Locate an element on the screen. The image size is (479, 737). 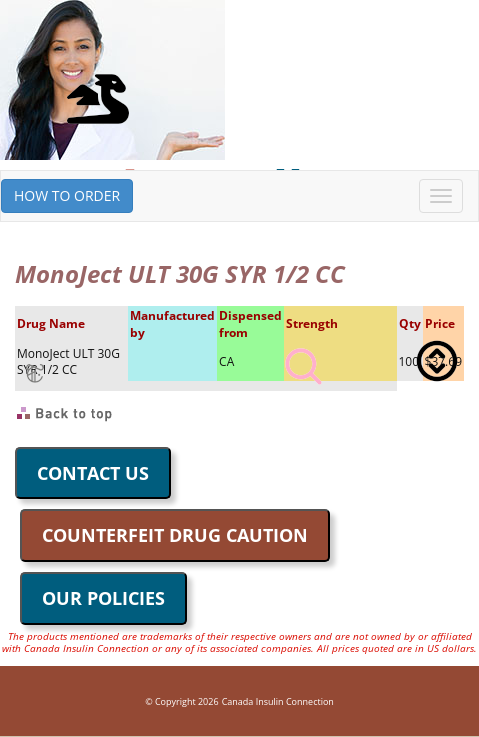
access fantasy or gaming content is located at coordinates (98, 99).